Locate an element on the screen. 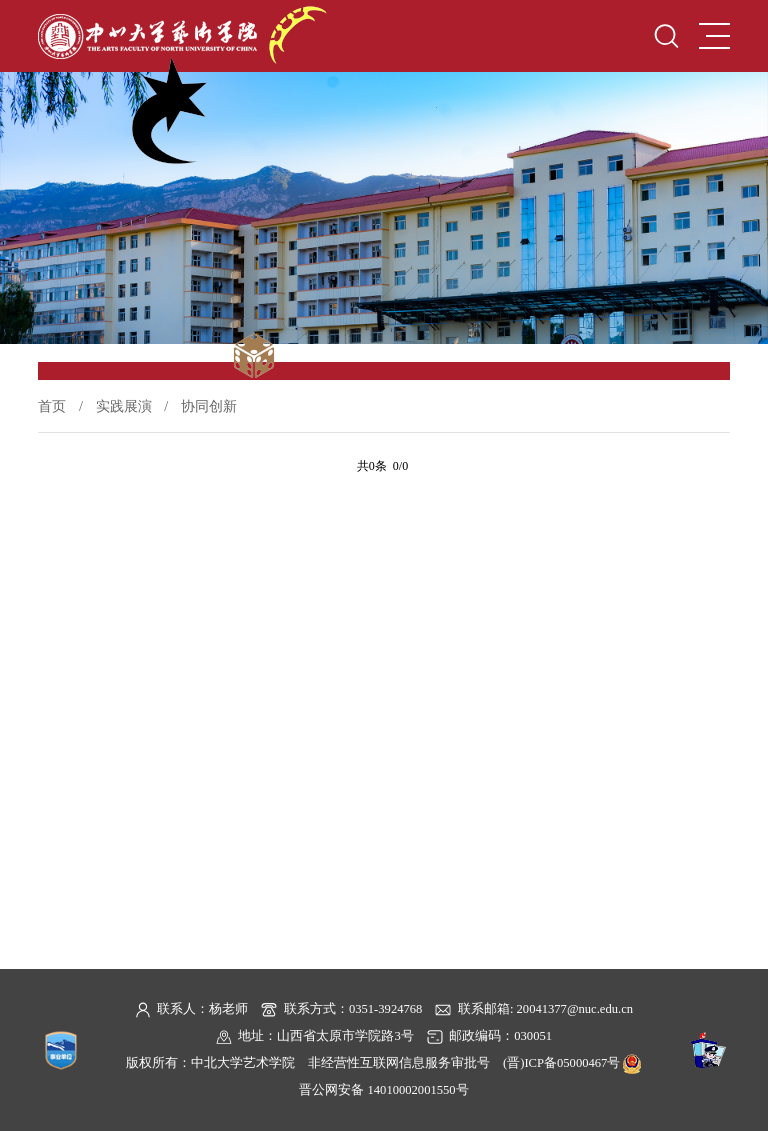 This screenshot has height=1131, width=768. roll the dice or randomize is located at coordinates (254, 356).